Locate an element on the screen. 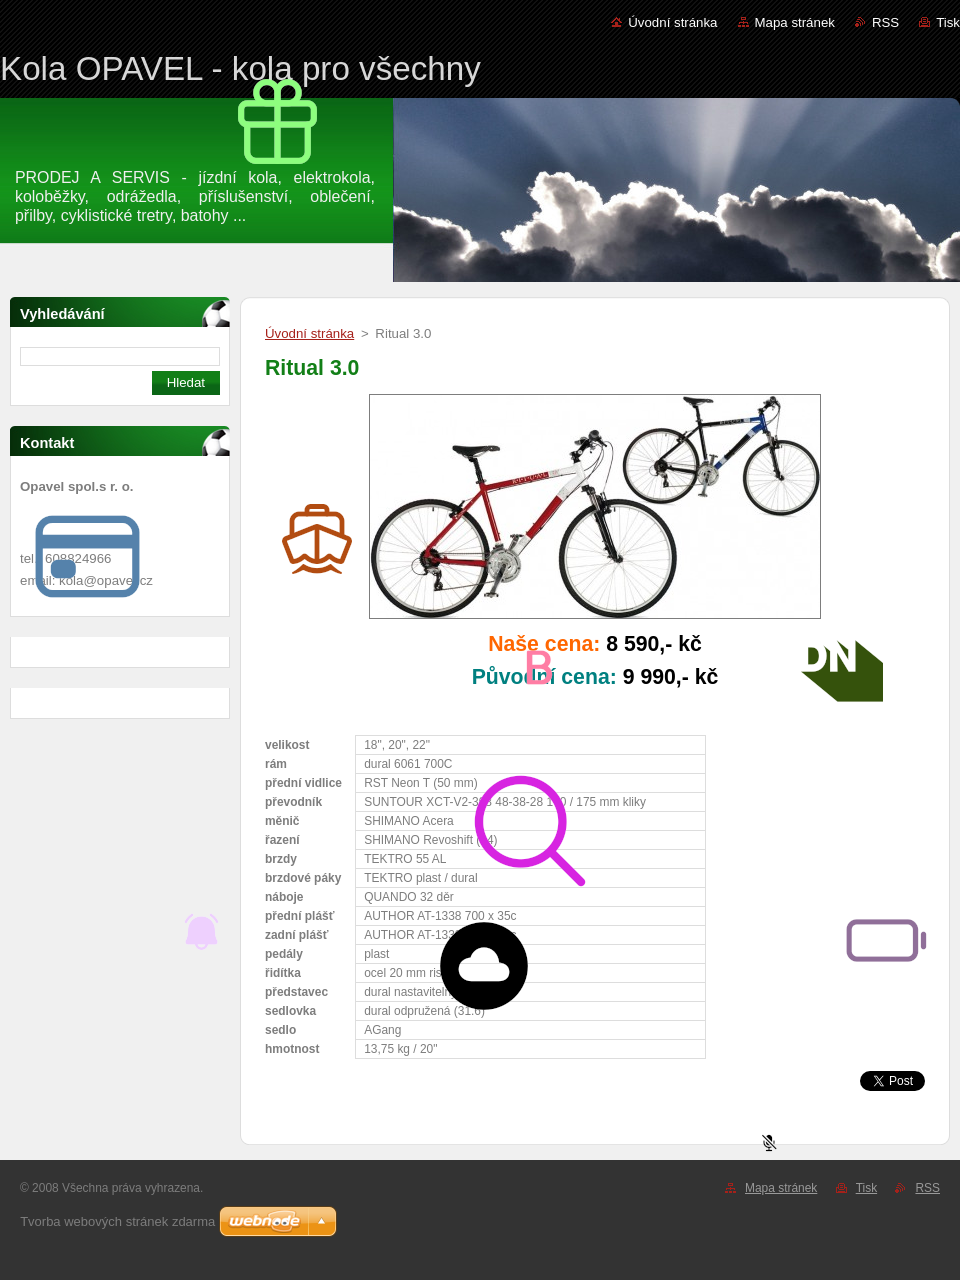  indicates battery is completely drained is located at coordinates (886, 940).